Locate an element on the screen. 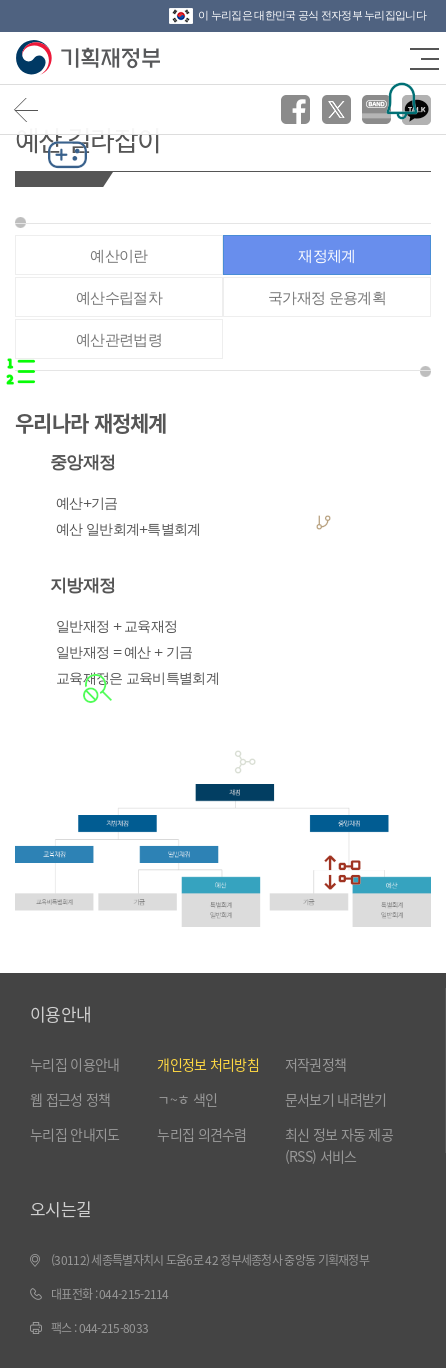  ungroup items by reference type is located at coordinates (343, 872).